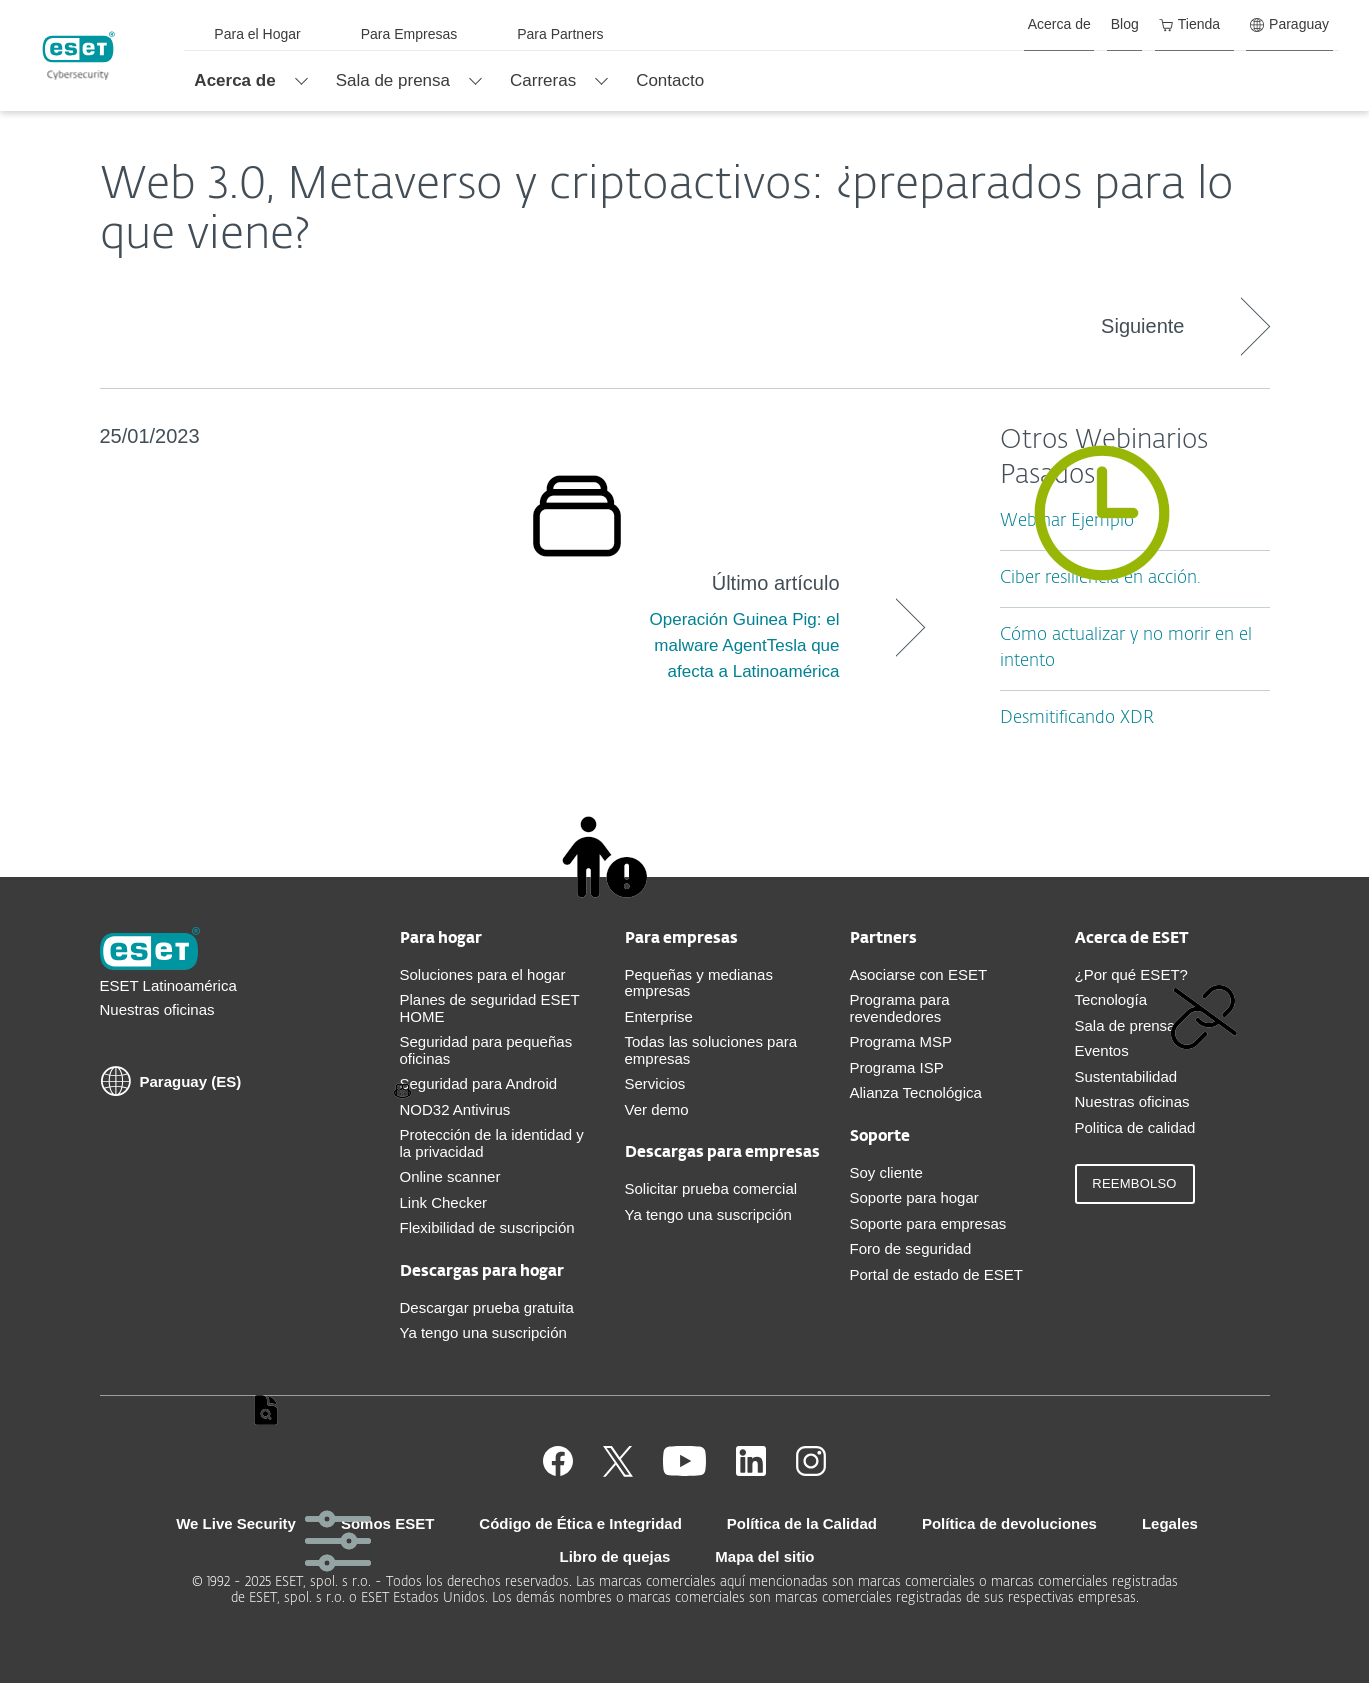 The height and width of the screenshot is (1683, 1369). I want to click on user account requires attention, so click(602, 857).